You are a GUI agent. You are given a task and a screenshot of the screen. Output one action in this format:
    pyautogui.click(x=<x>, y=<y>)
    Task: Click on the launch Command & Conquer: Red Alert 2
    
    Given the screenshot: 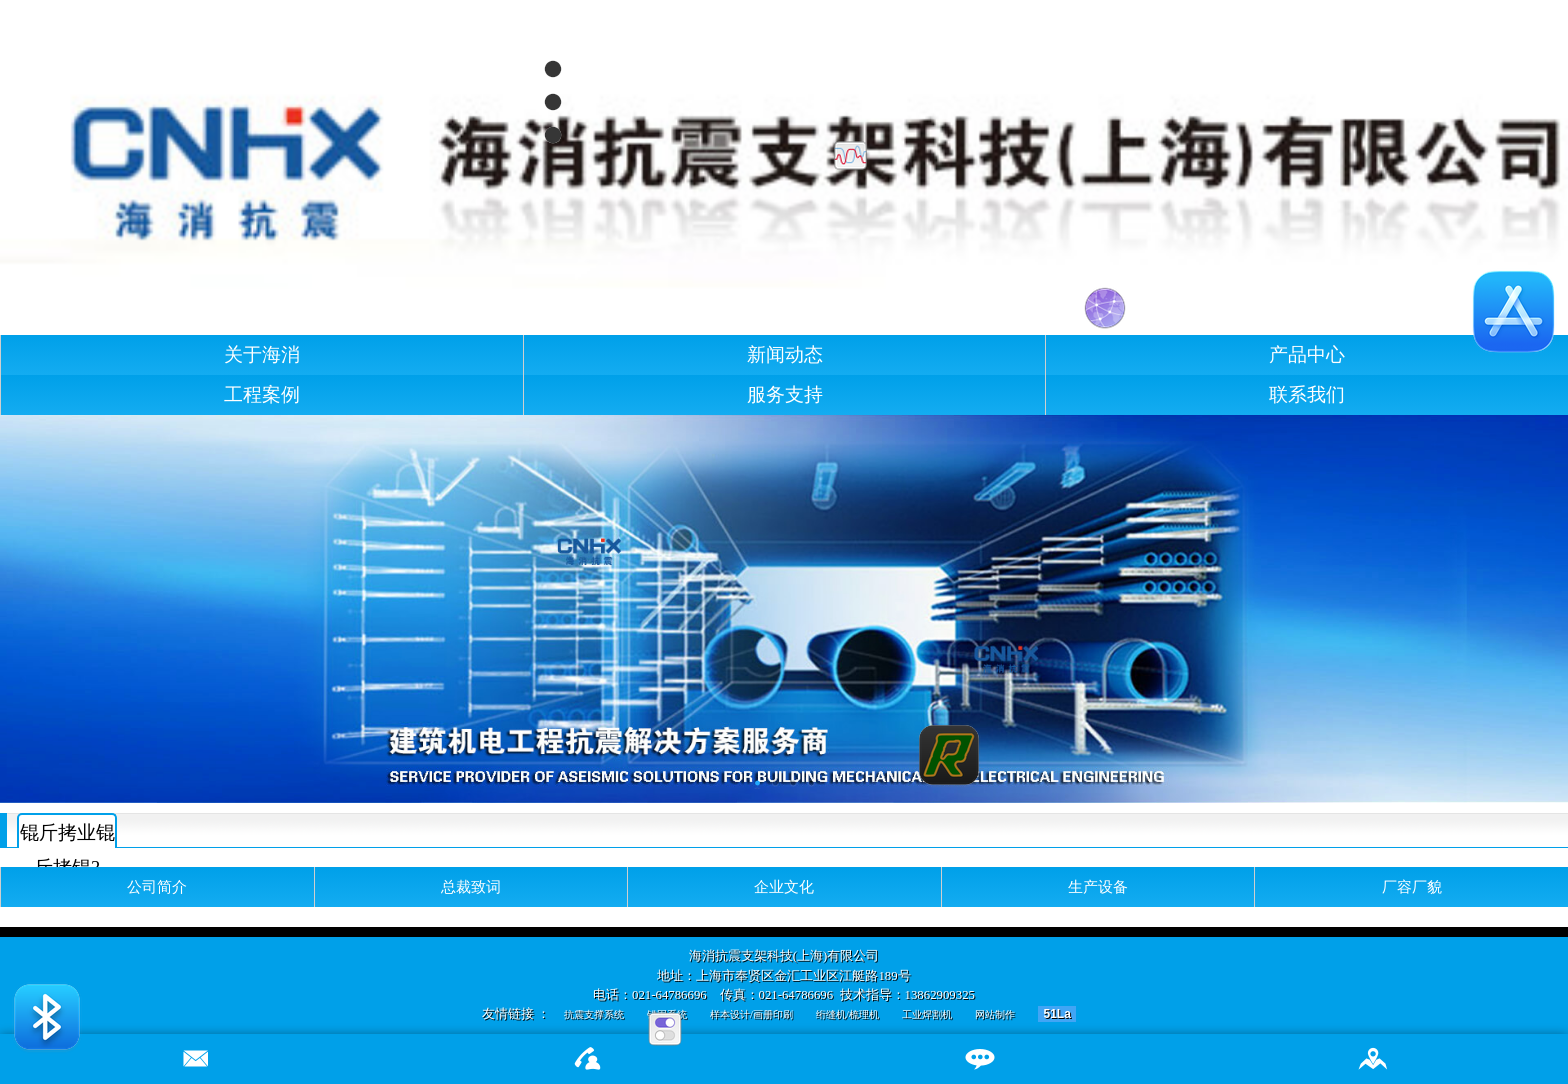 What is the action you would take?
    pyautogui.click(x=949, y=755)
    